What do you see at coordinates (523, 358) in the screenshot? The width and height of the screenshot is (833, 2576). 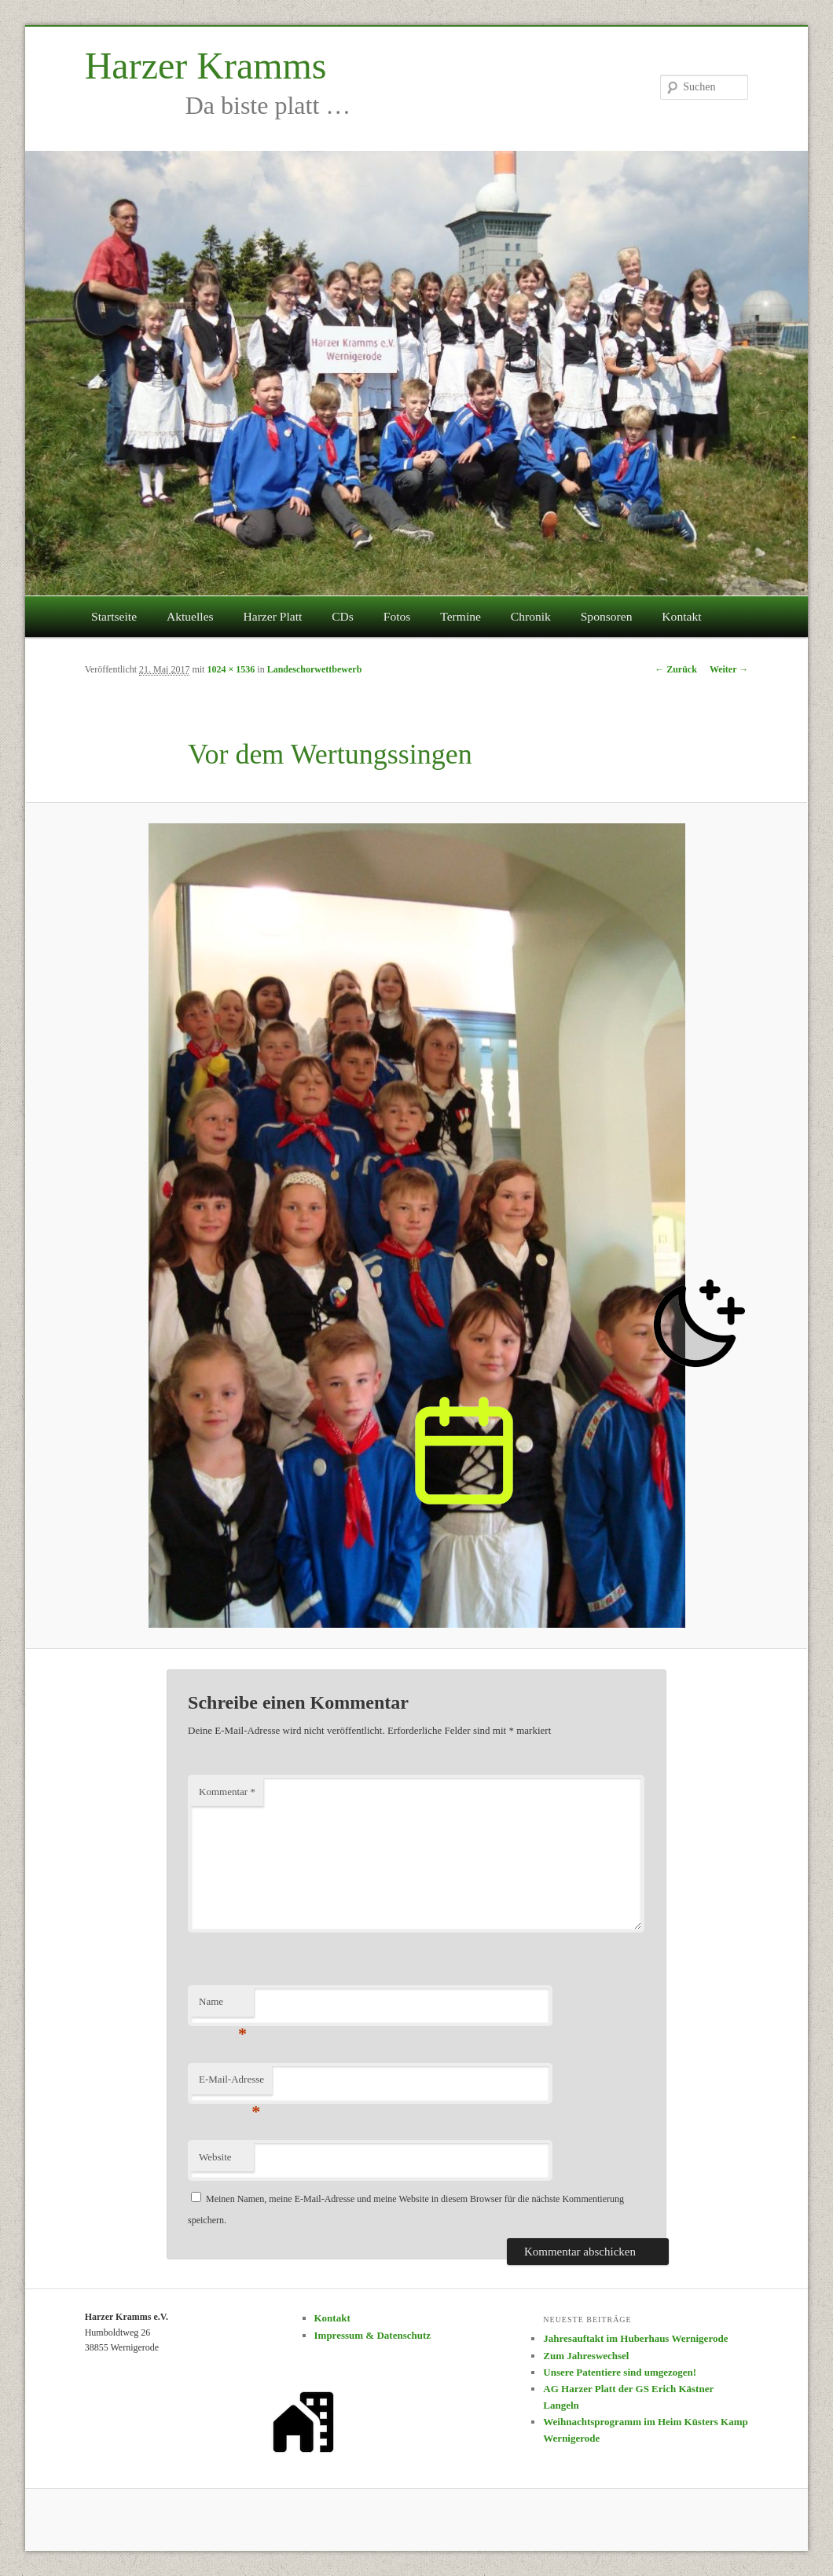 I see `stop media playback` at bounding box center [523, 358].